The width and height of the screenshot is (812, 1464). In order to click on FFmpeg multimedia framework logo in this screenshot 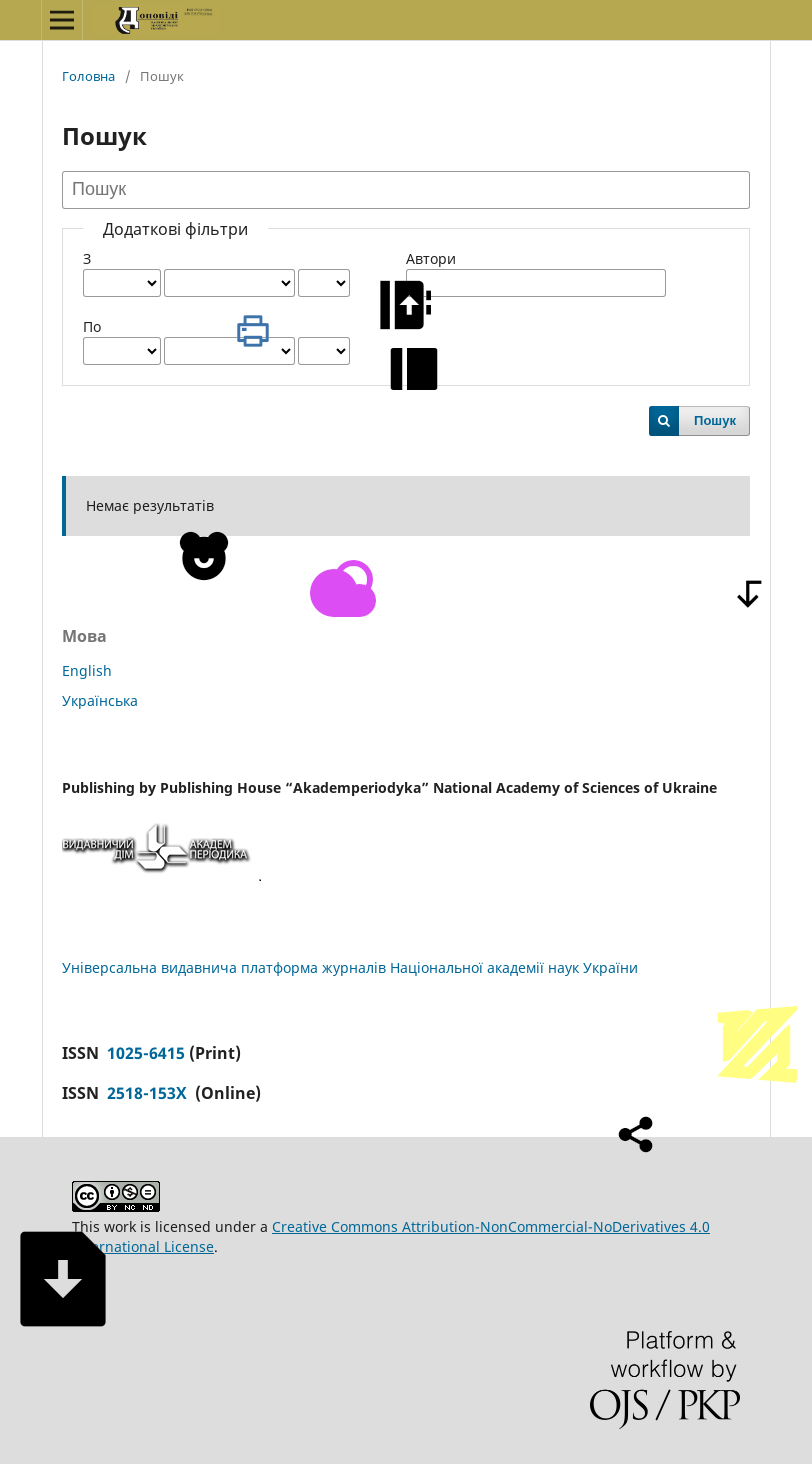, I will do `click(757, 1044)`.